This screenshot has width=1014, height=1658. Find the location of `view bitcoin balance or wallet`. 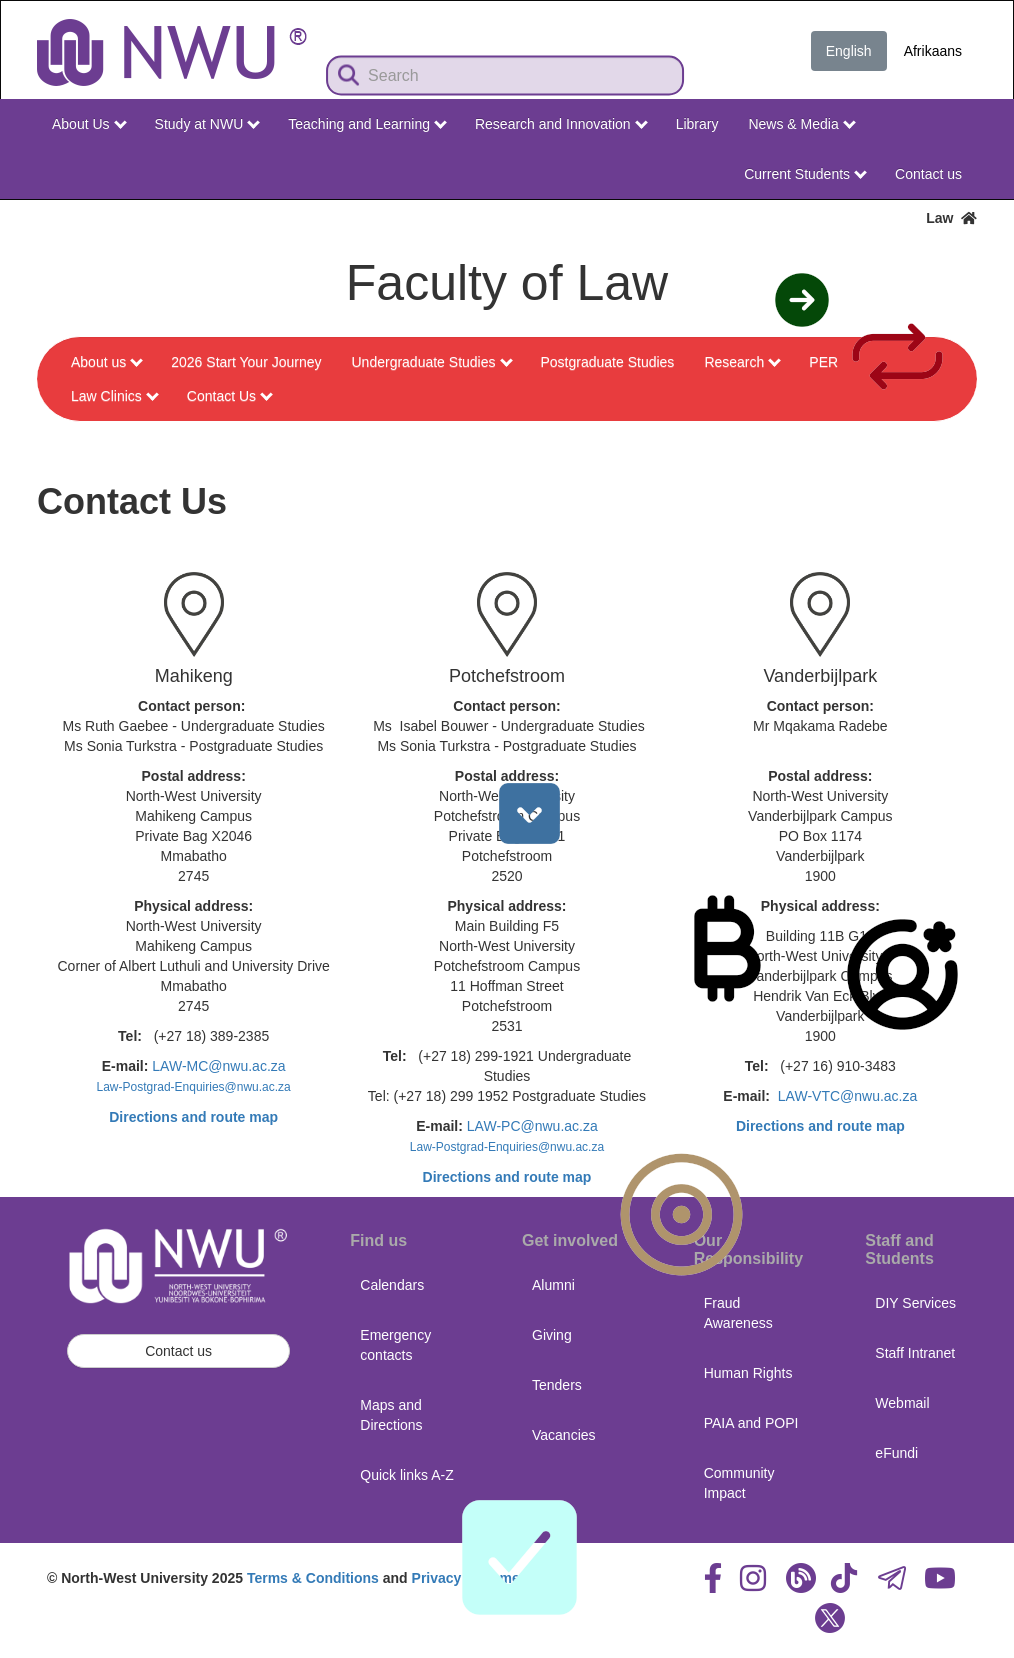

view bitcoin balance or wallet is located at coordinates (727, 948).